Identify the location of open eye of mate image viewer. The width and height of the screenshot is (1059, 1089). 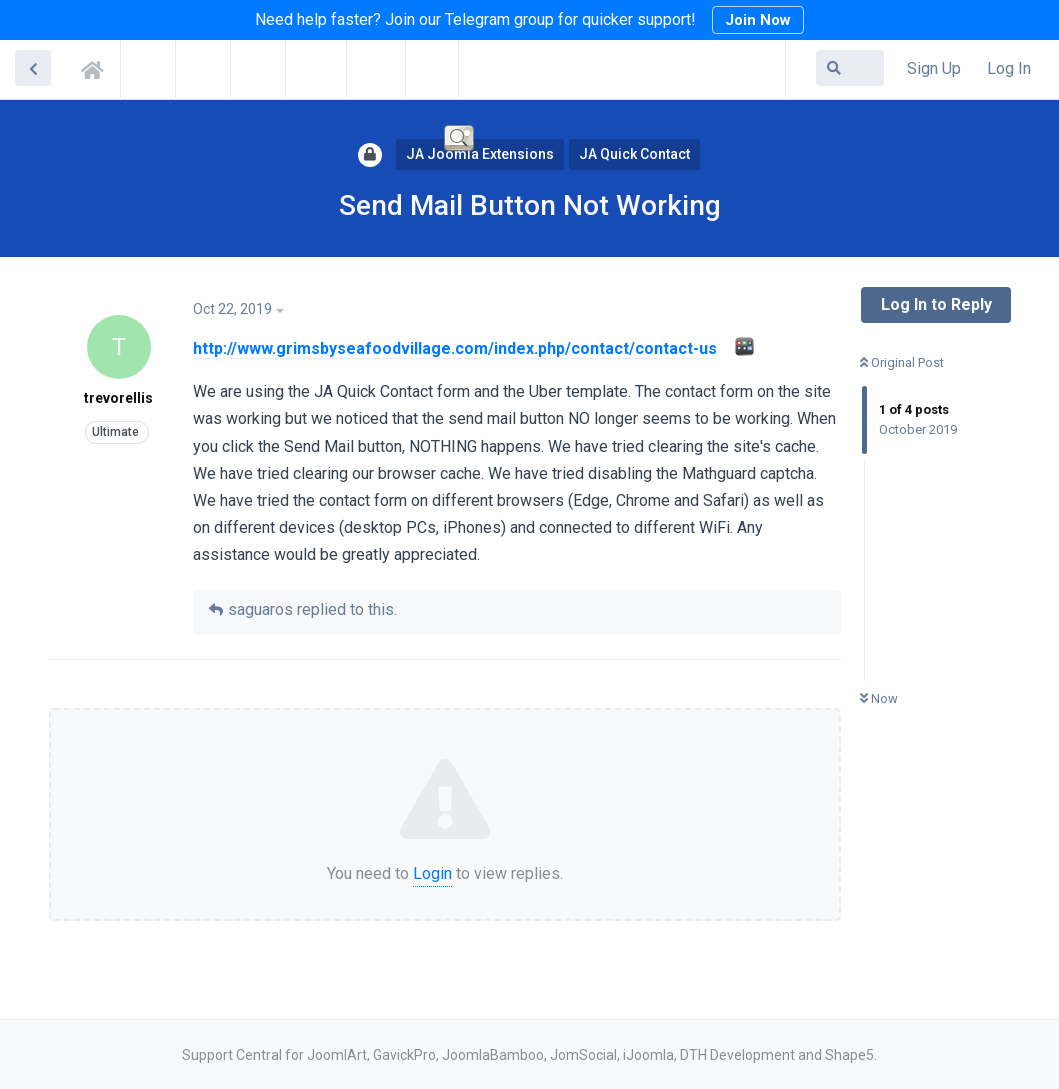
(459, 138).